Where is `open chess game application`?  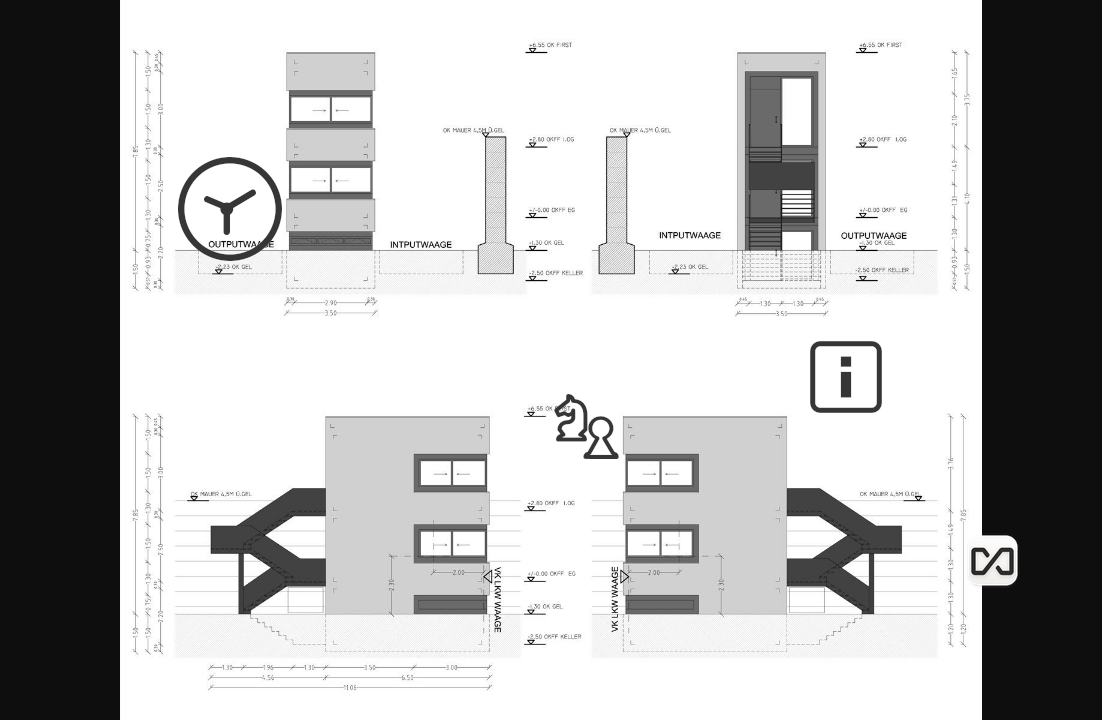
open chess game application is located at coordinates (586, 426).